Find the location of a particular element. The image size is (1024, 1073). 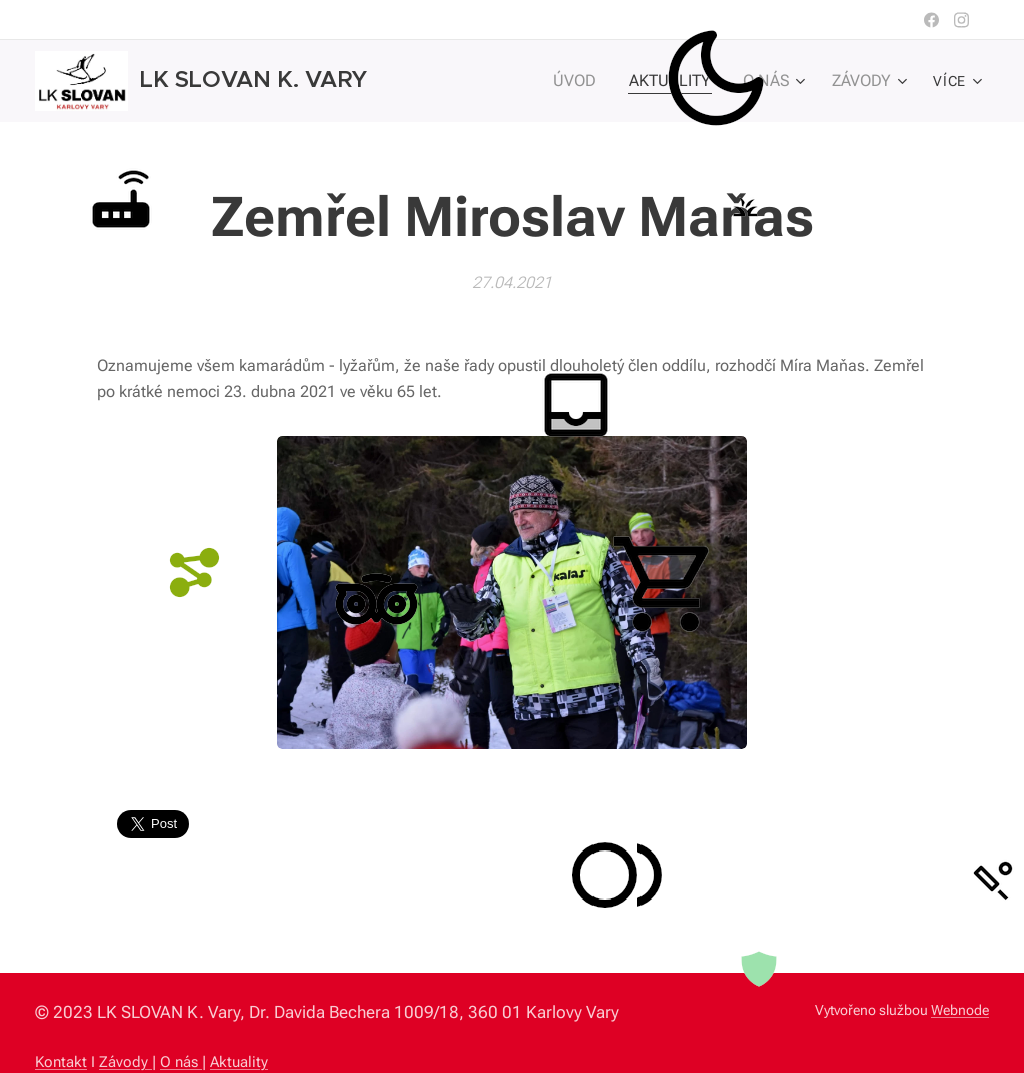

view tripadvisor reviews and ratings is located at coordinates (376, 598).